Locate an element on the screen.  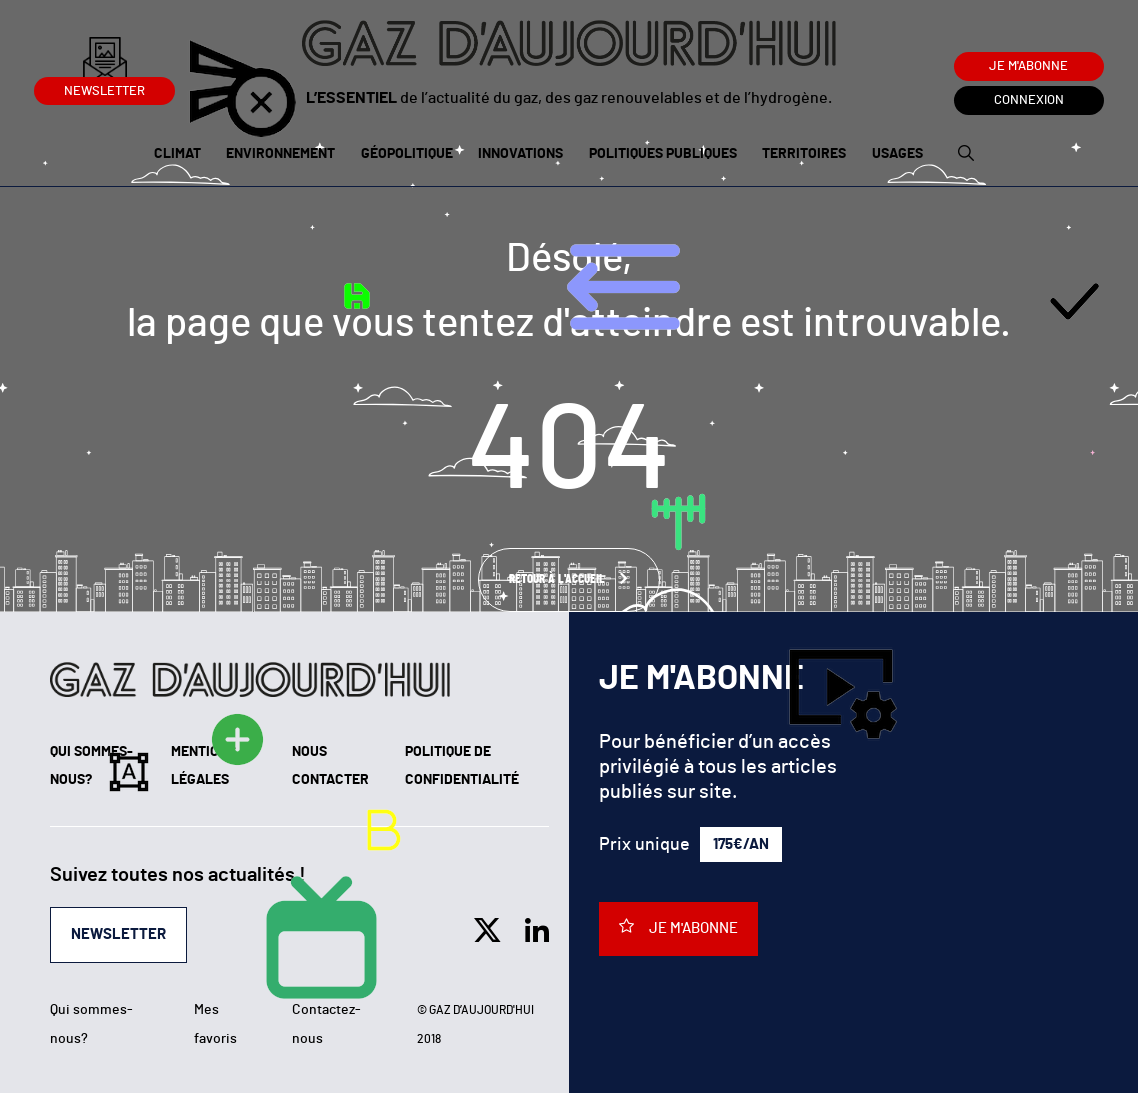
access tv or video streaming is located at coordinates (321, 937).